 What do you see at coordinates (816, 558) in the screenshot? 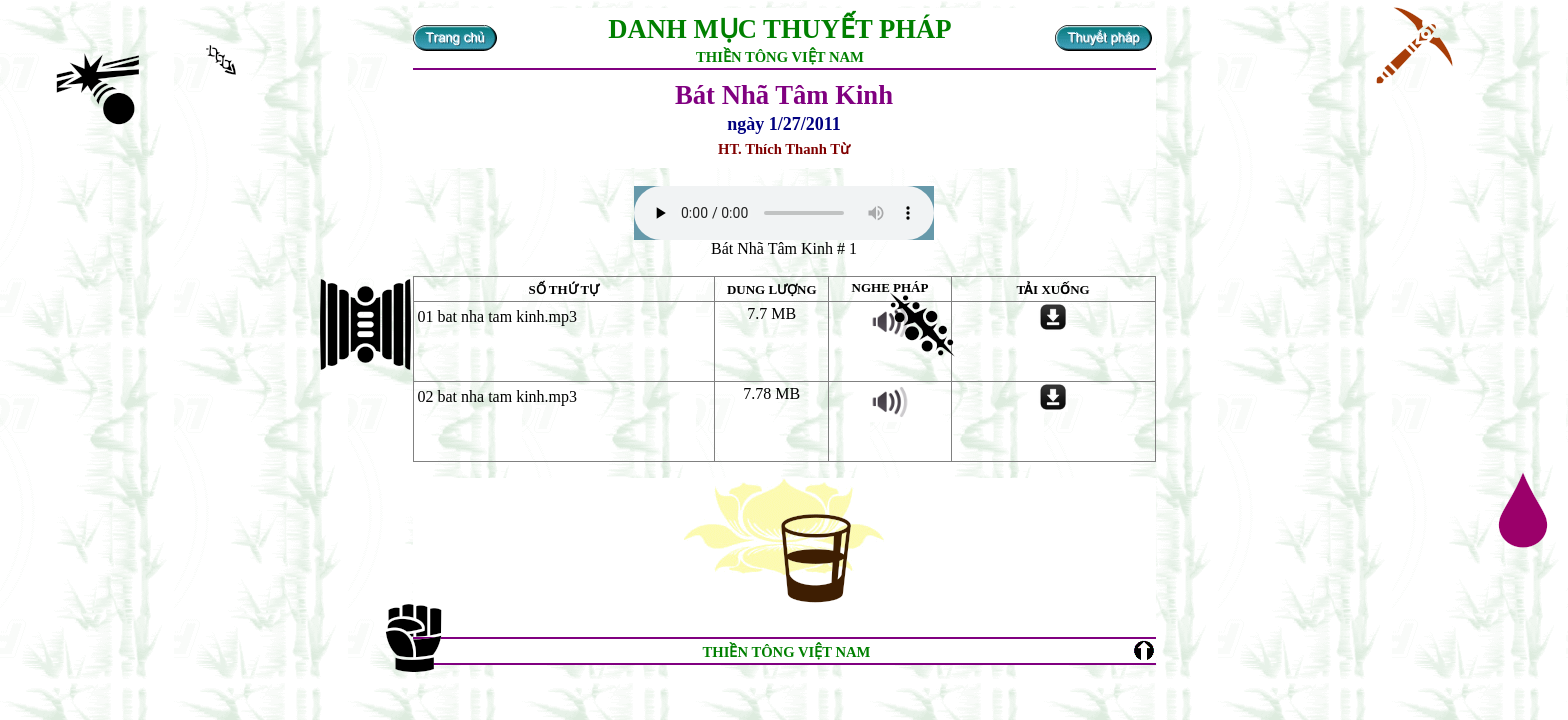
I see `indicates a shot glass or alcoholic beverage item` at bounding box center [816, 558].